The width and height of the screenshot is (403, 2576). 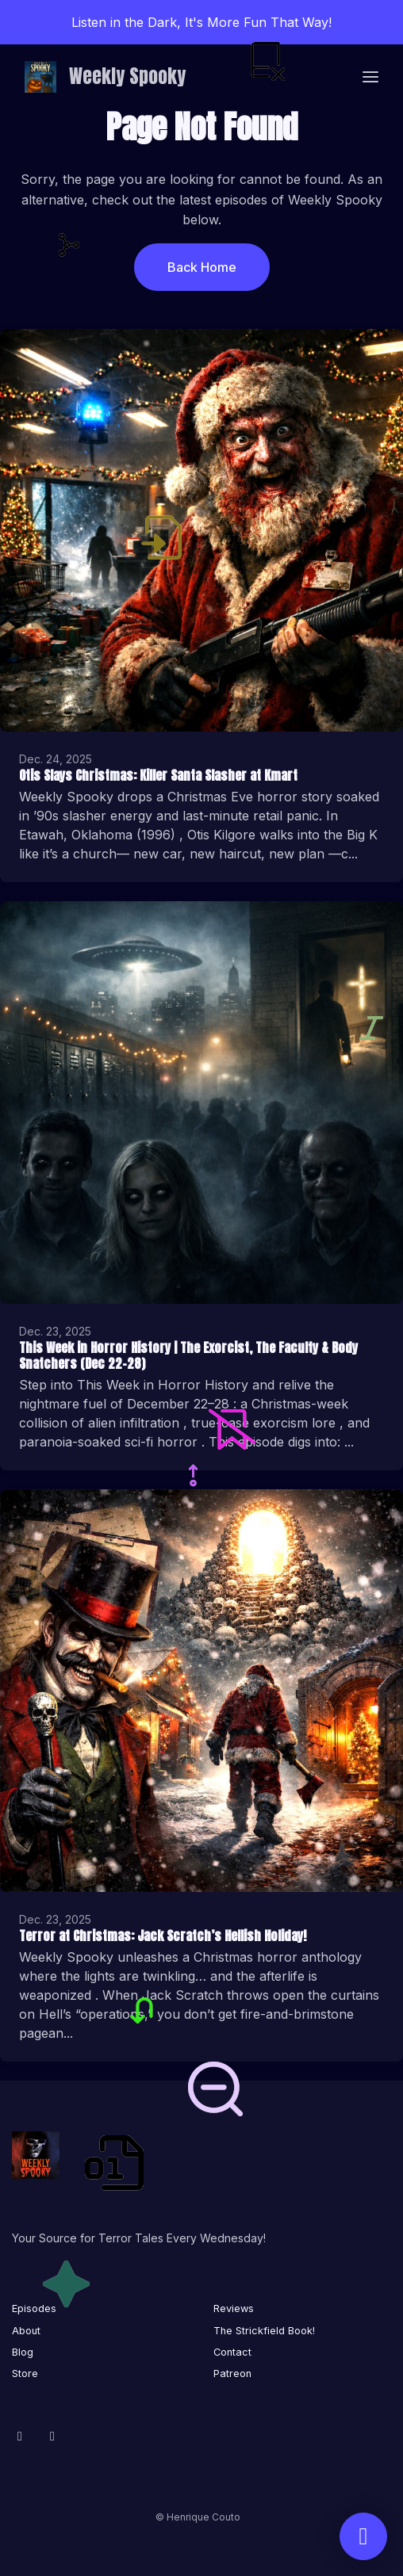 I want to click on apply italic formatting to selected text, so click(x=371, y=1028).